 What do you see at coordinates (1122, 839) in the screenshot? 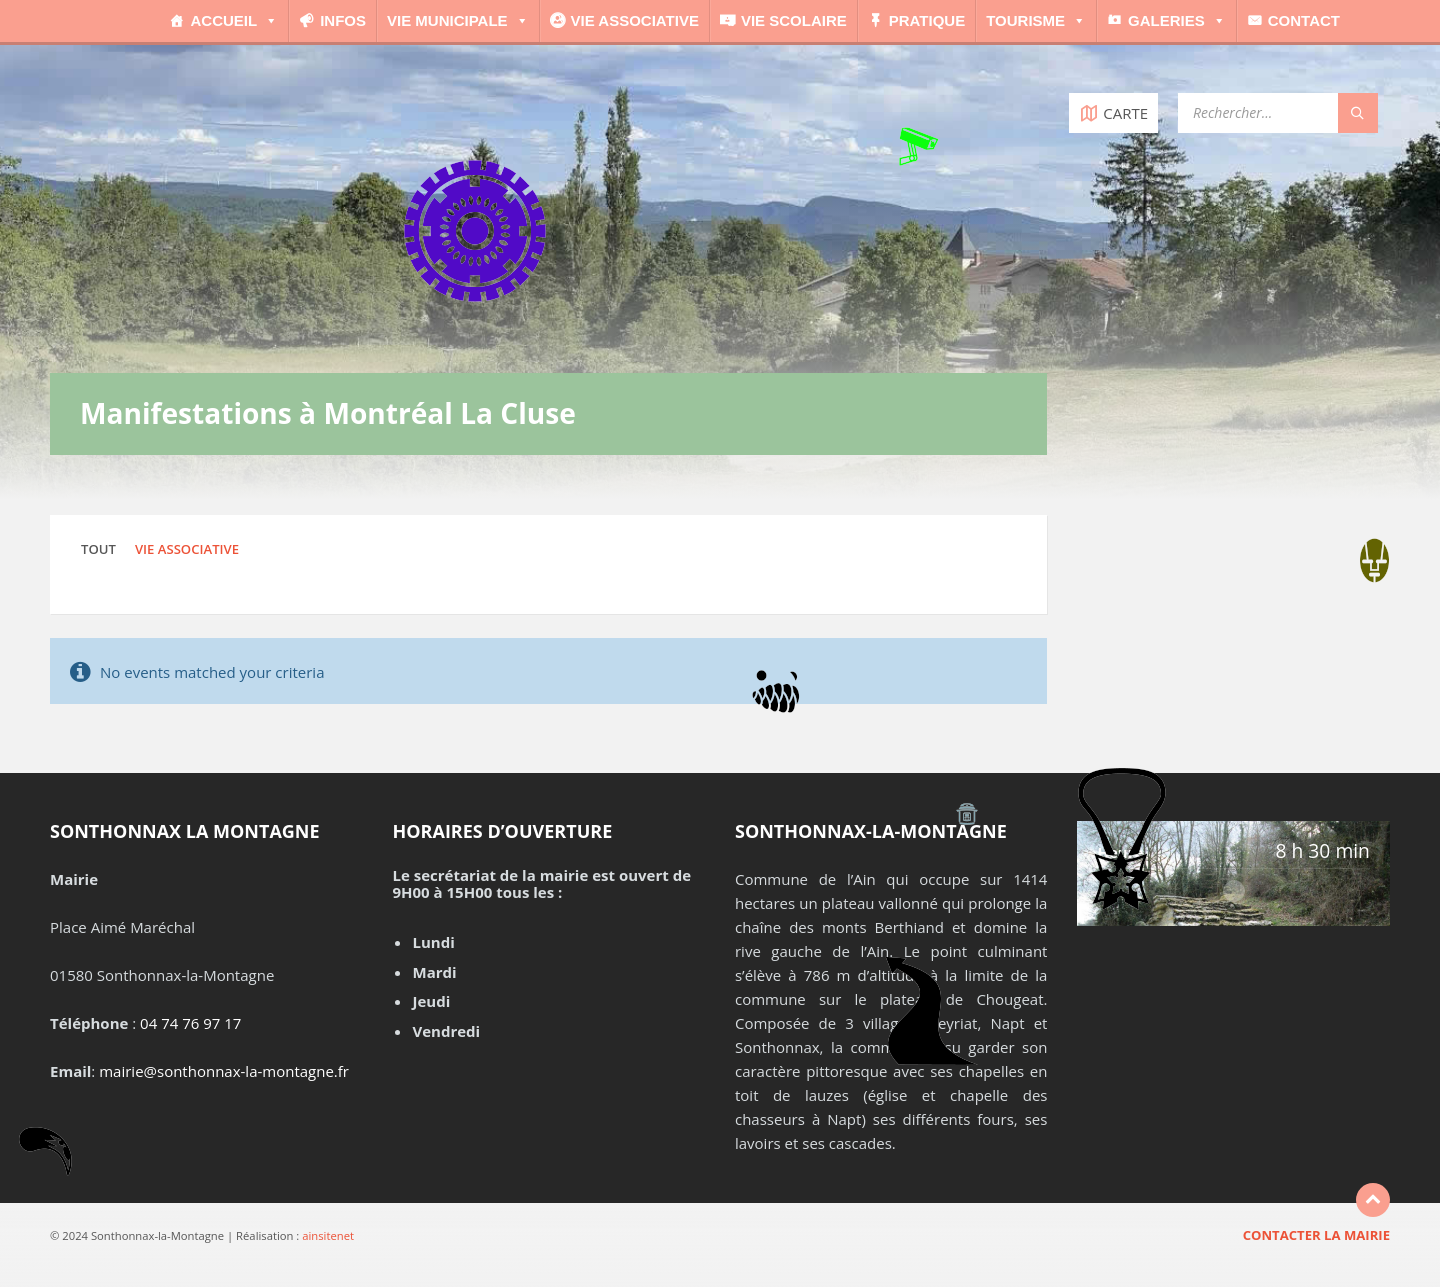
I see `browse jewelry or accessories` at bounding box center [1122, 839].